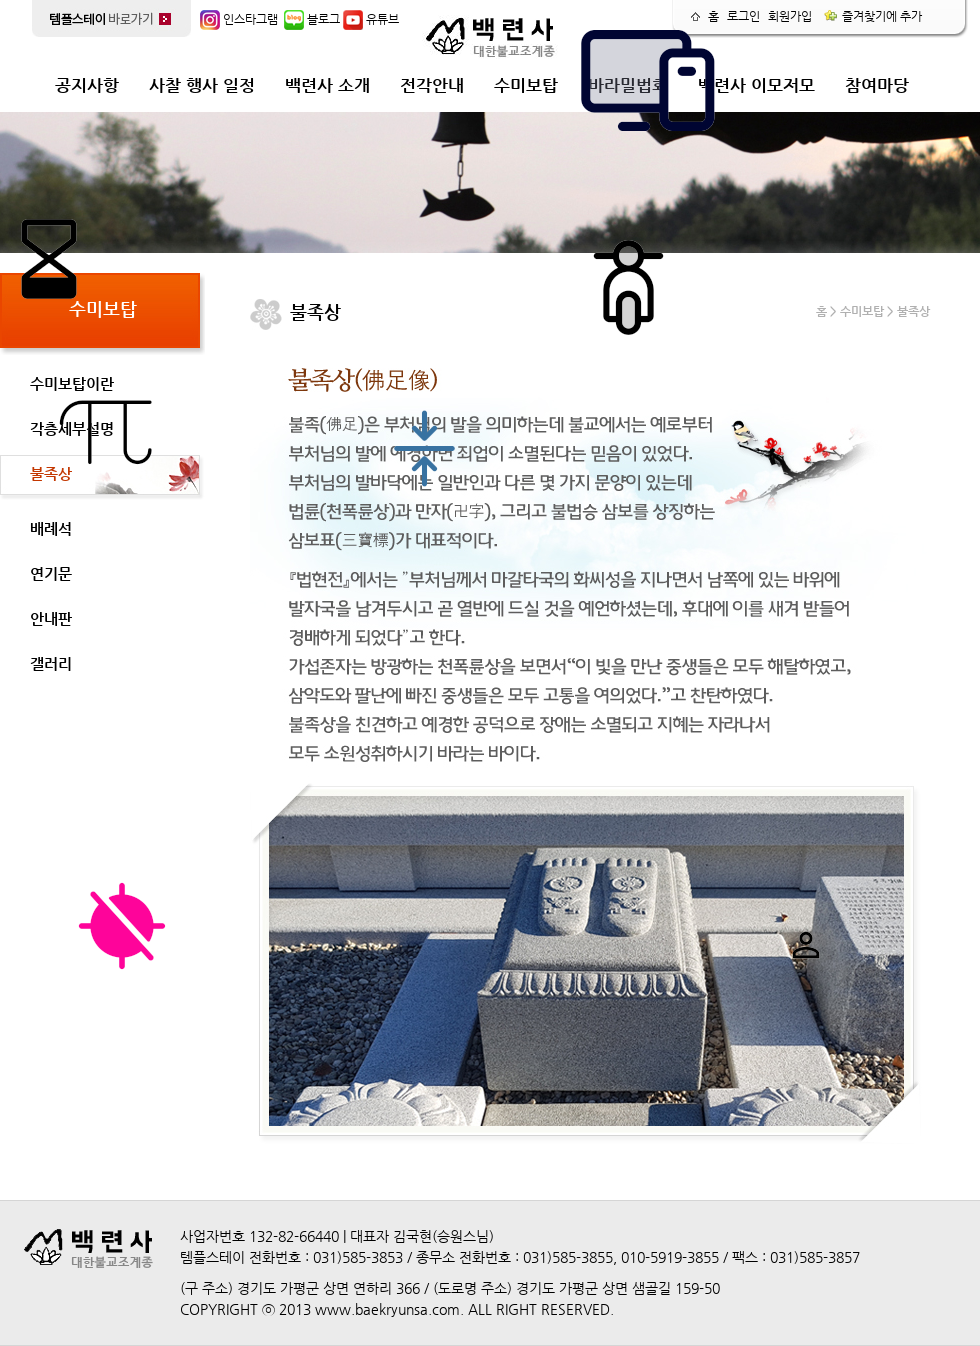  I want to click on collapse content vertically, so click(424, 448).